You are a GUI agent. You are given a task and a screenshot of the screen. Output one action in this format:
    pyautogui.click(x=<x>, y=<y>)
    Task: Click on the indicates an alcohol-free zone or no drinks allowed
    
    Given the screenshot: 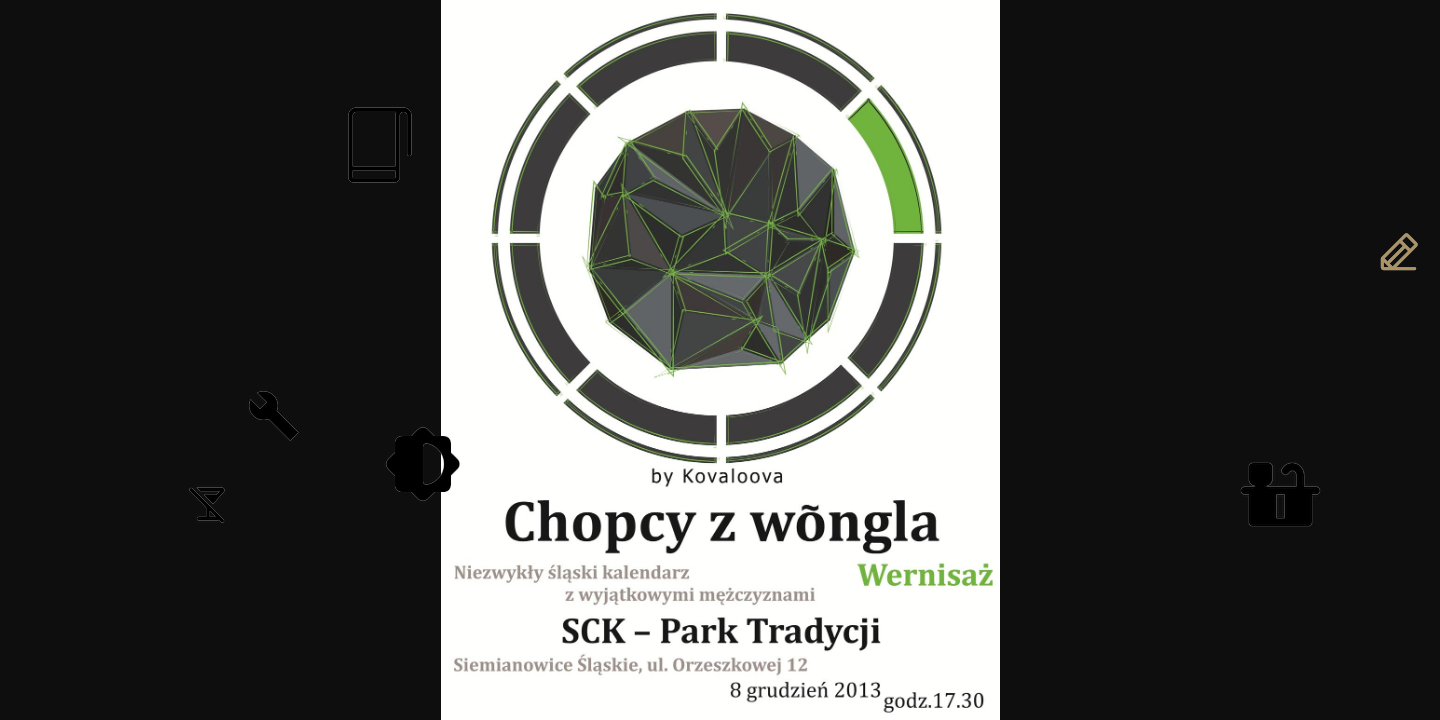 What is the action you would take?
    pyautogui.click(x=208, y=504)
    